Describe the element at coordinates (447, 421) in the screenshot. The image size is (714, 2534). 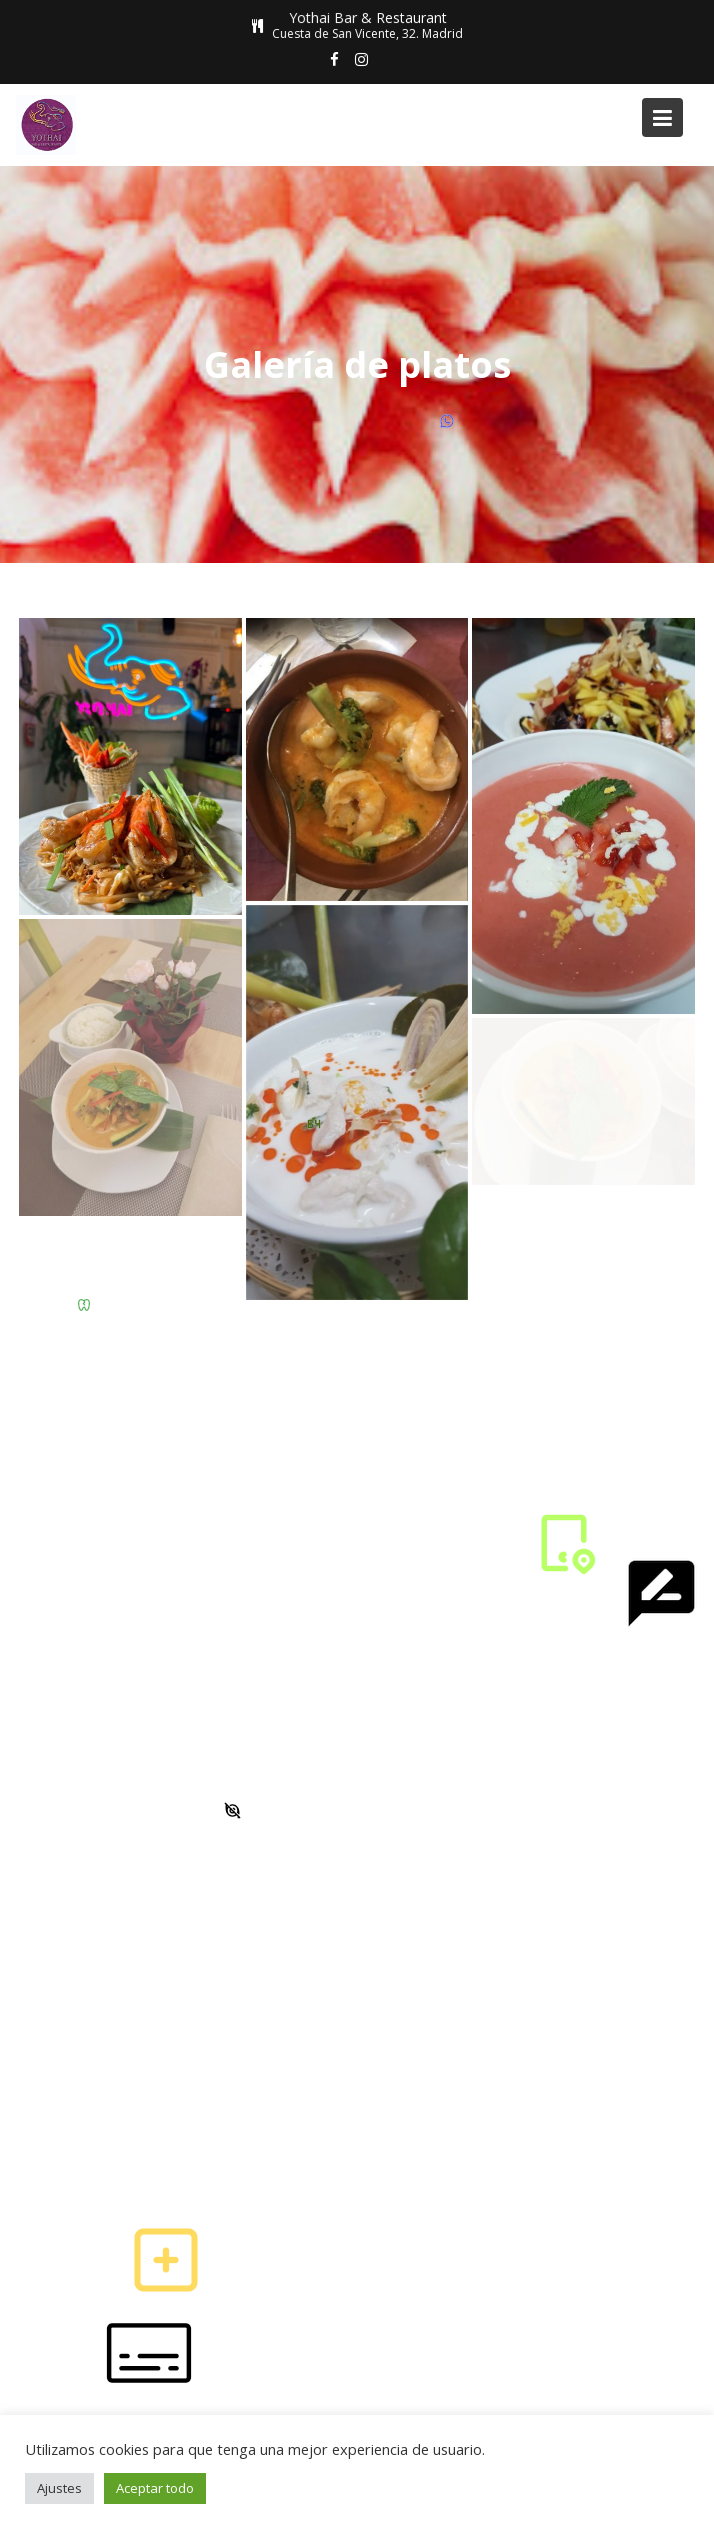
I see `open WhatsApp messaging app` at that location.